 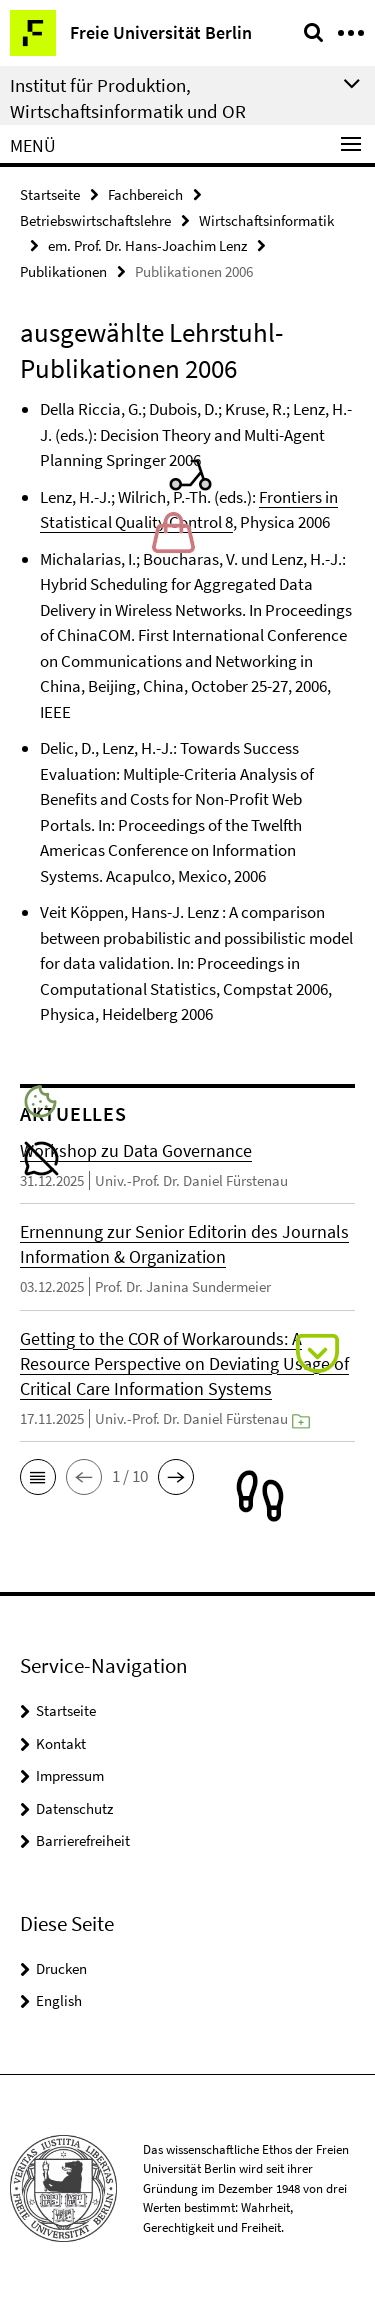 What do you see at coordinates (301, 1421) in the screenshot?
I see `create a new folder` at bounding box center [301, 1421].